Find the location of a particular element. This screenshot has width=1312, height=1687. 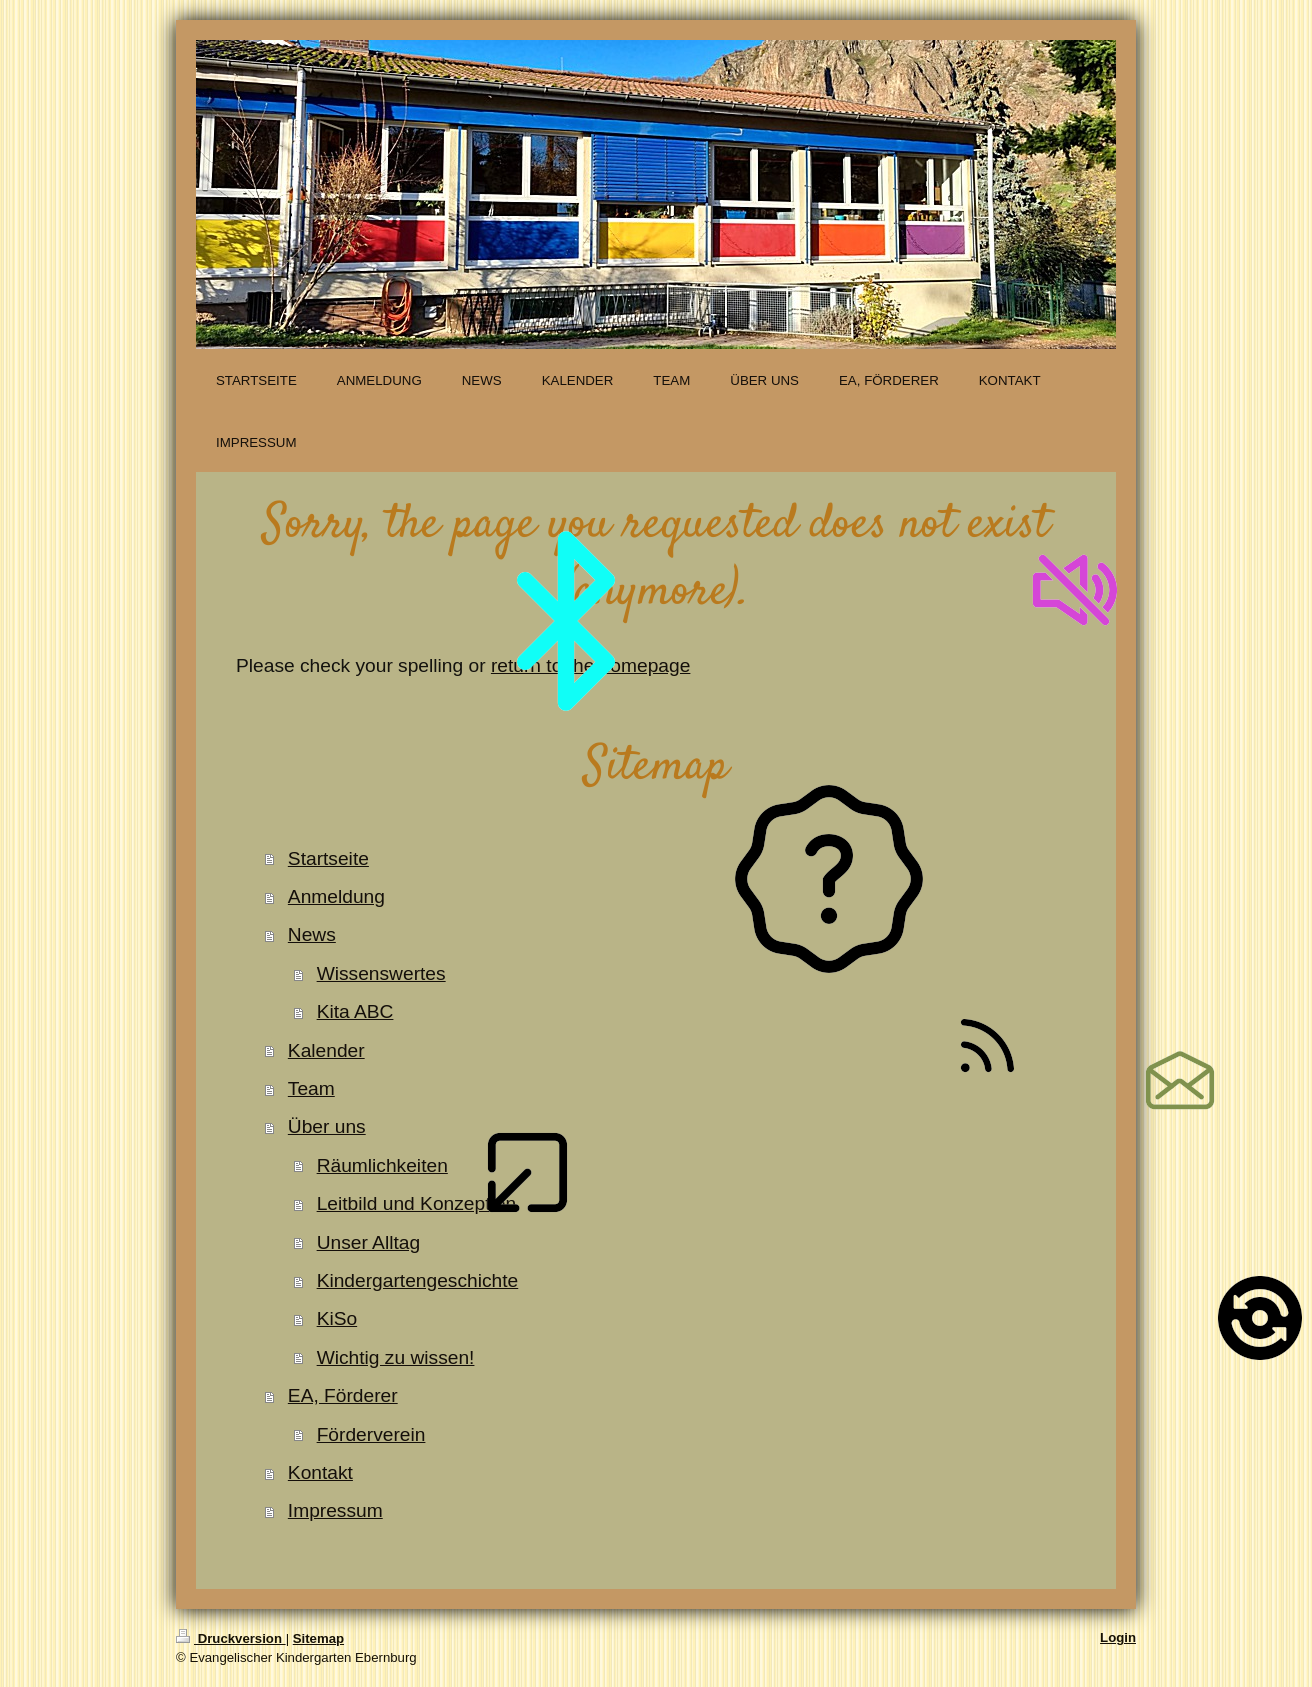

reopen a closed issue is located at coordinates (1260, 1318).